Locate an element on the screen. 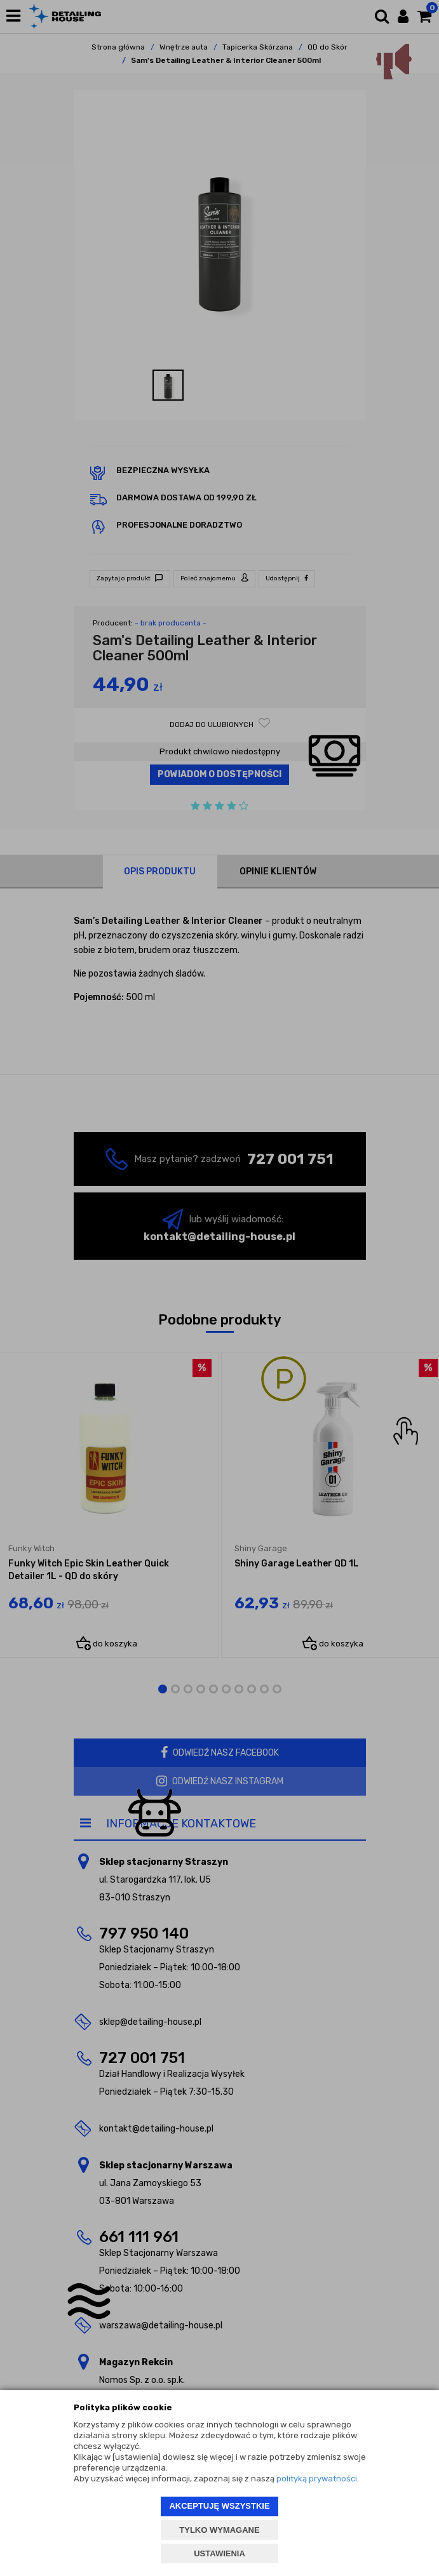 The image size is (439, 2576). make an announcement or broadcast is located at coordinates (394, 62).